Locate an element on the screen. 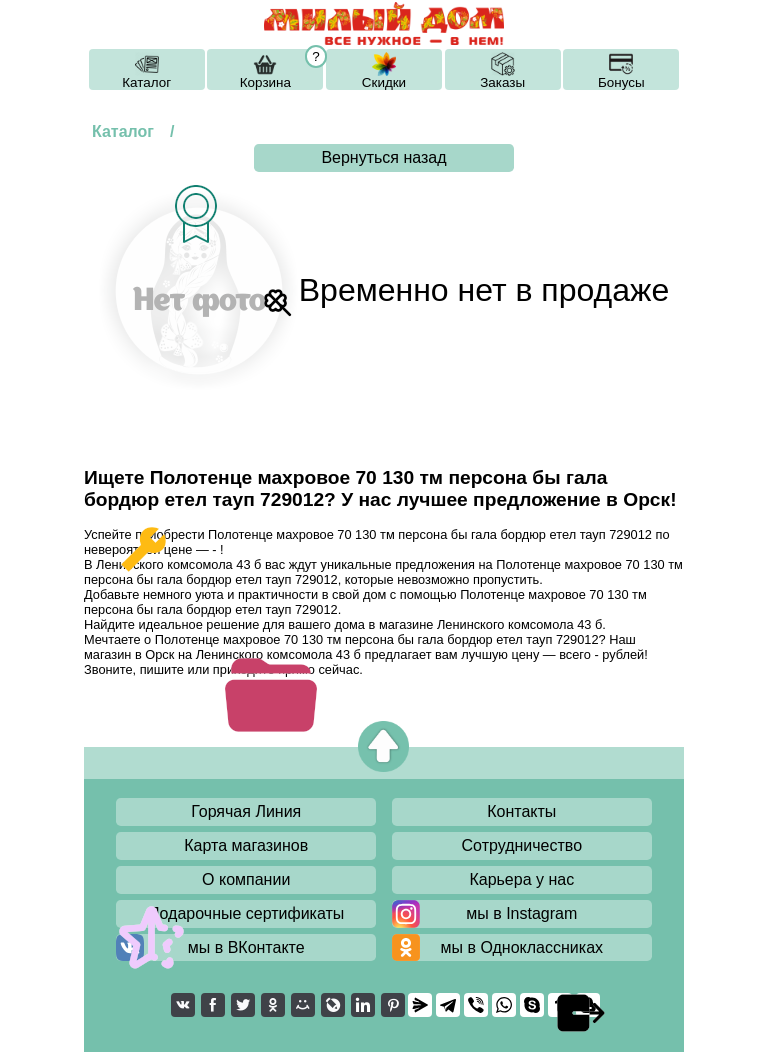 The image size is (768, 1052). view achievements or awards is located at coordinates (196, 214).